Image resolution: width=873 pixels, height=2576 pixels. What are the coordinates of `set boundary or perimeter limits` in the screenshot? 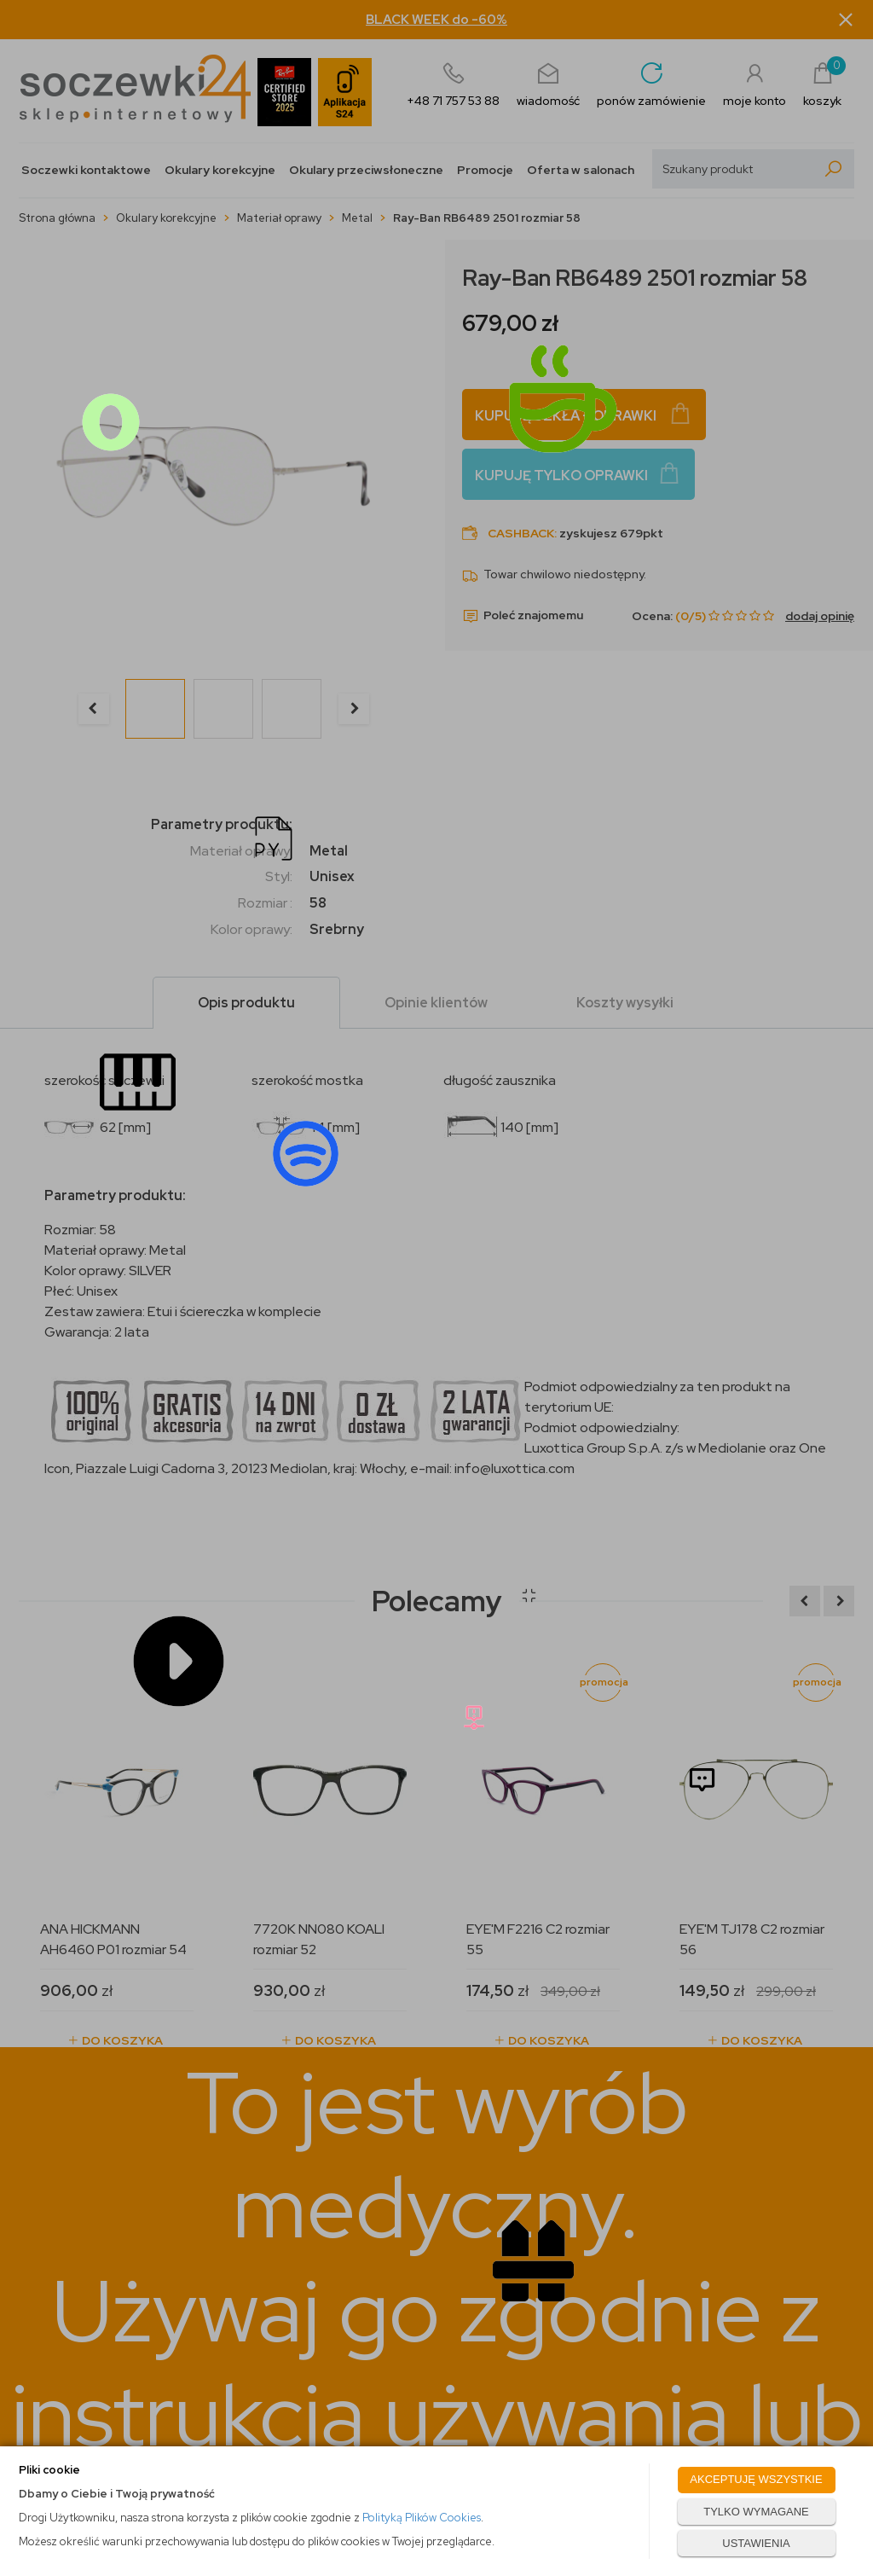 It's located at (533, 2260).